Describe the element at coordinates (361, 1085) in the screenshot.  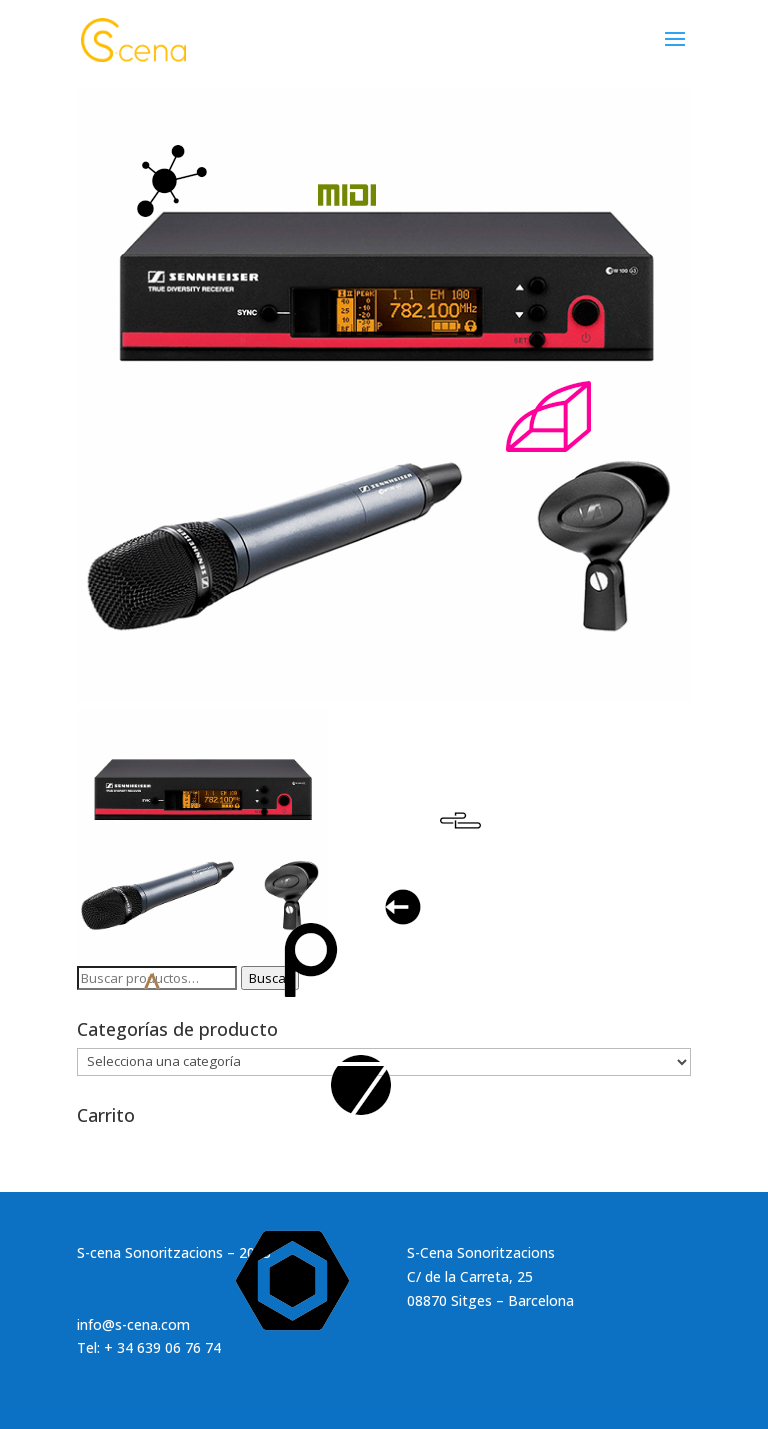
I see `Framework7 mobile framework logo` at that location.